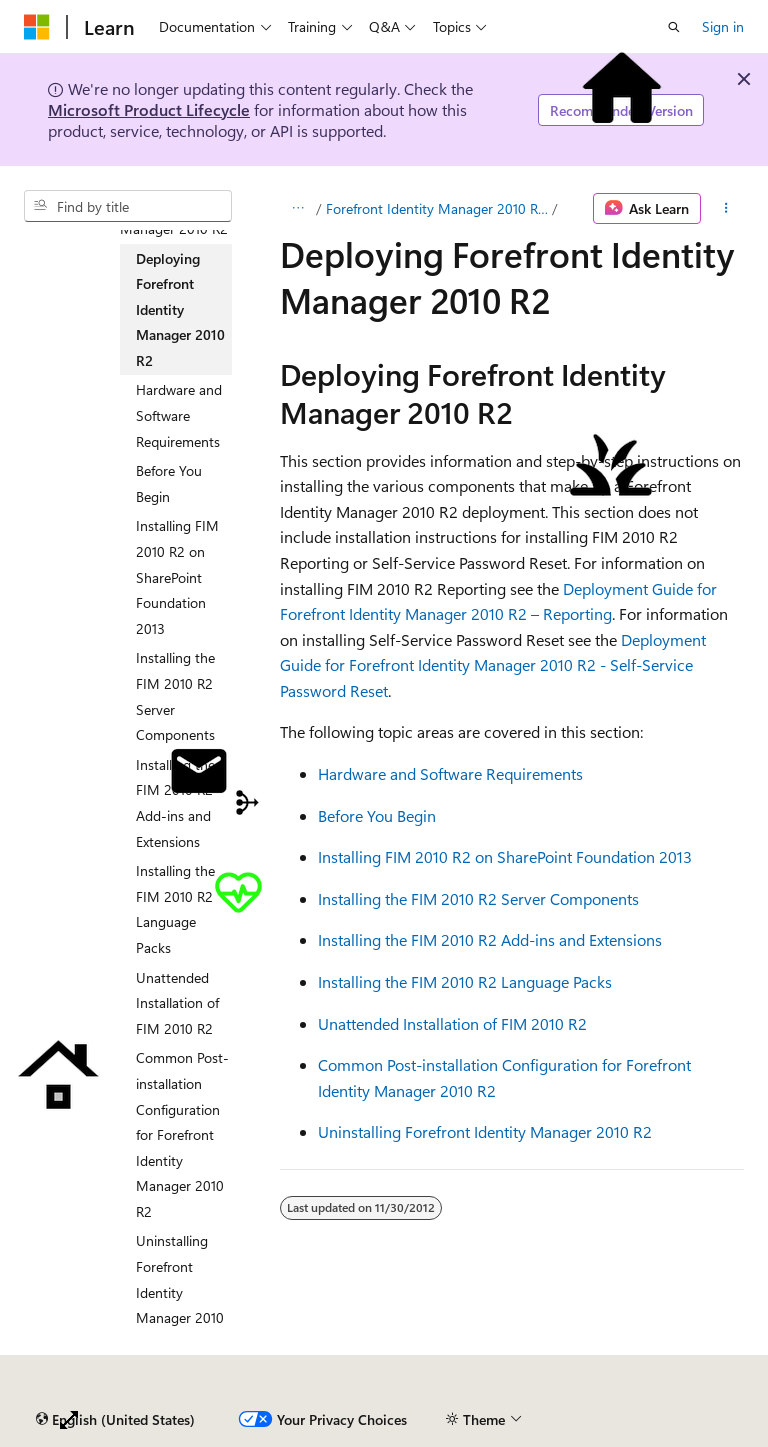 Image resolution: width=768 pixels, height=1447 pixels. What do you see at coordinates (58, 1076) in the screenshot?
I see `access home or housing services` at bounding box center [58, 1076].